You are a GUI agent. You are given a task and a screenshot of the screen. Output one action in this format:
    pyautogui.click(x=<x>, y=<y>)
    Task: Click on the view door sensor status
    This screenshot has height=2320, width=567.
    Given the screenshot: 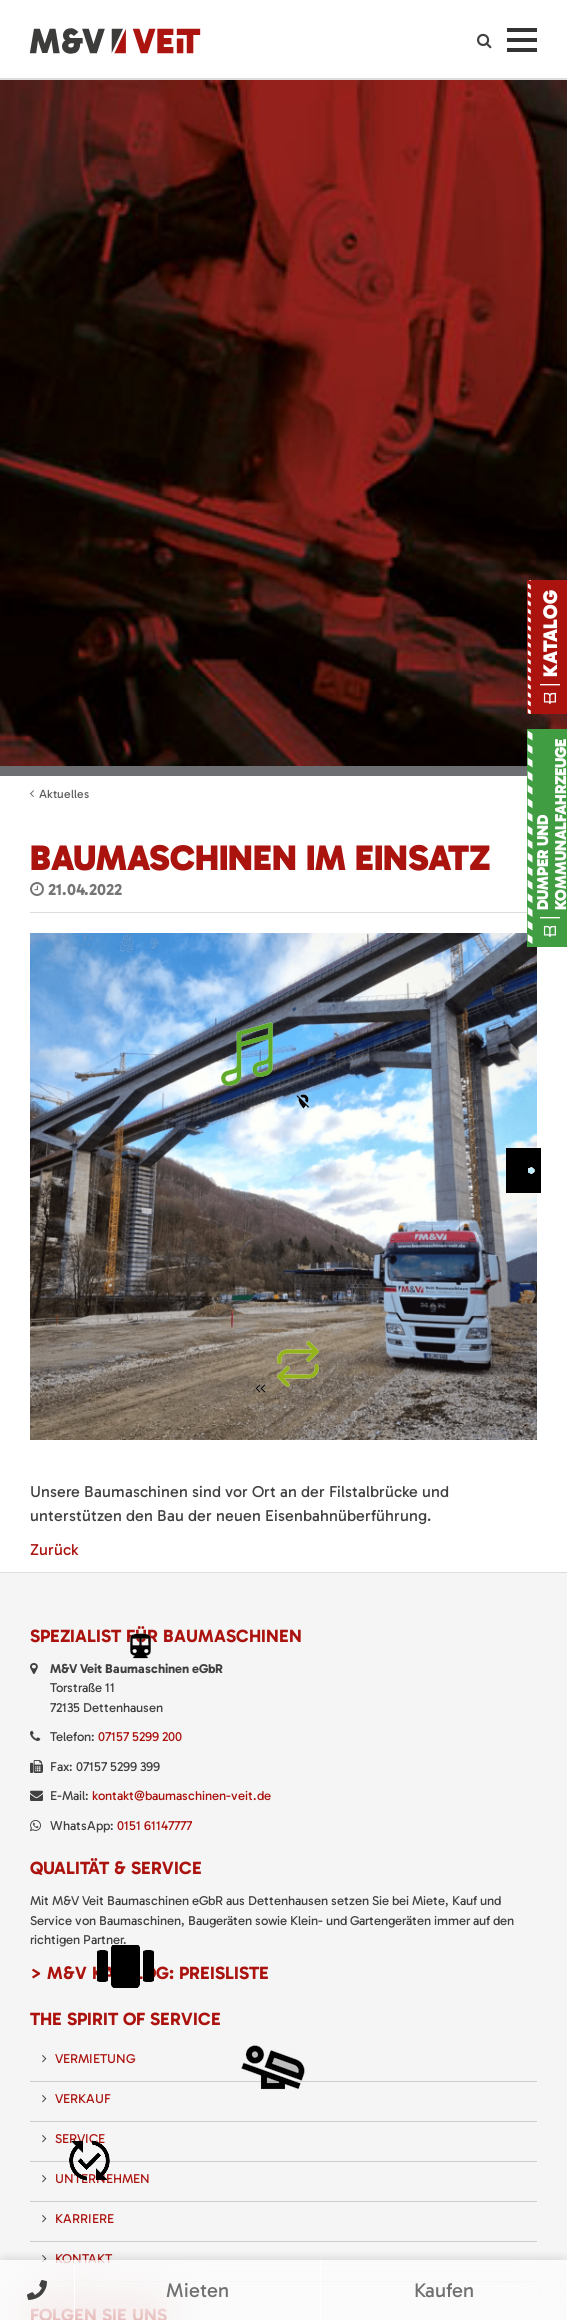 What is the action you would take?
    pyautogui.click(x=523, y=1170)
    